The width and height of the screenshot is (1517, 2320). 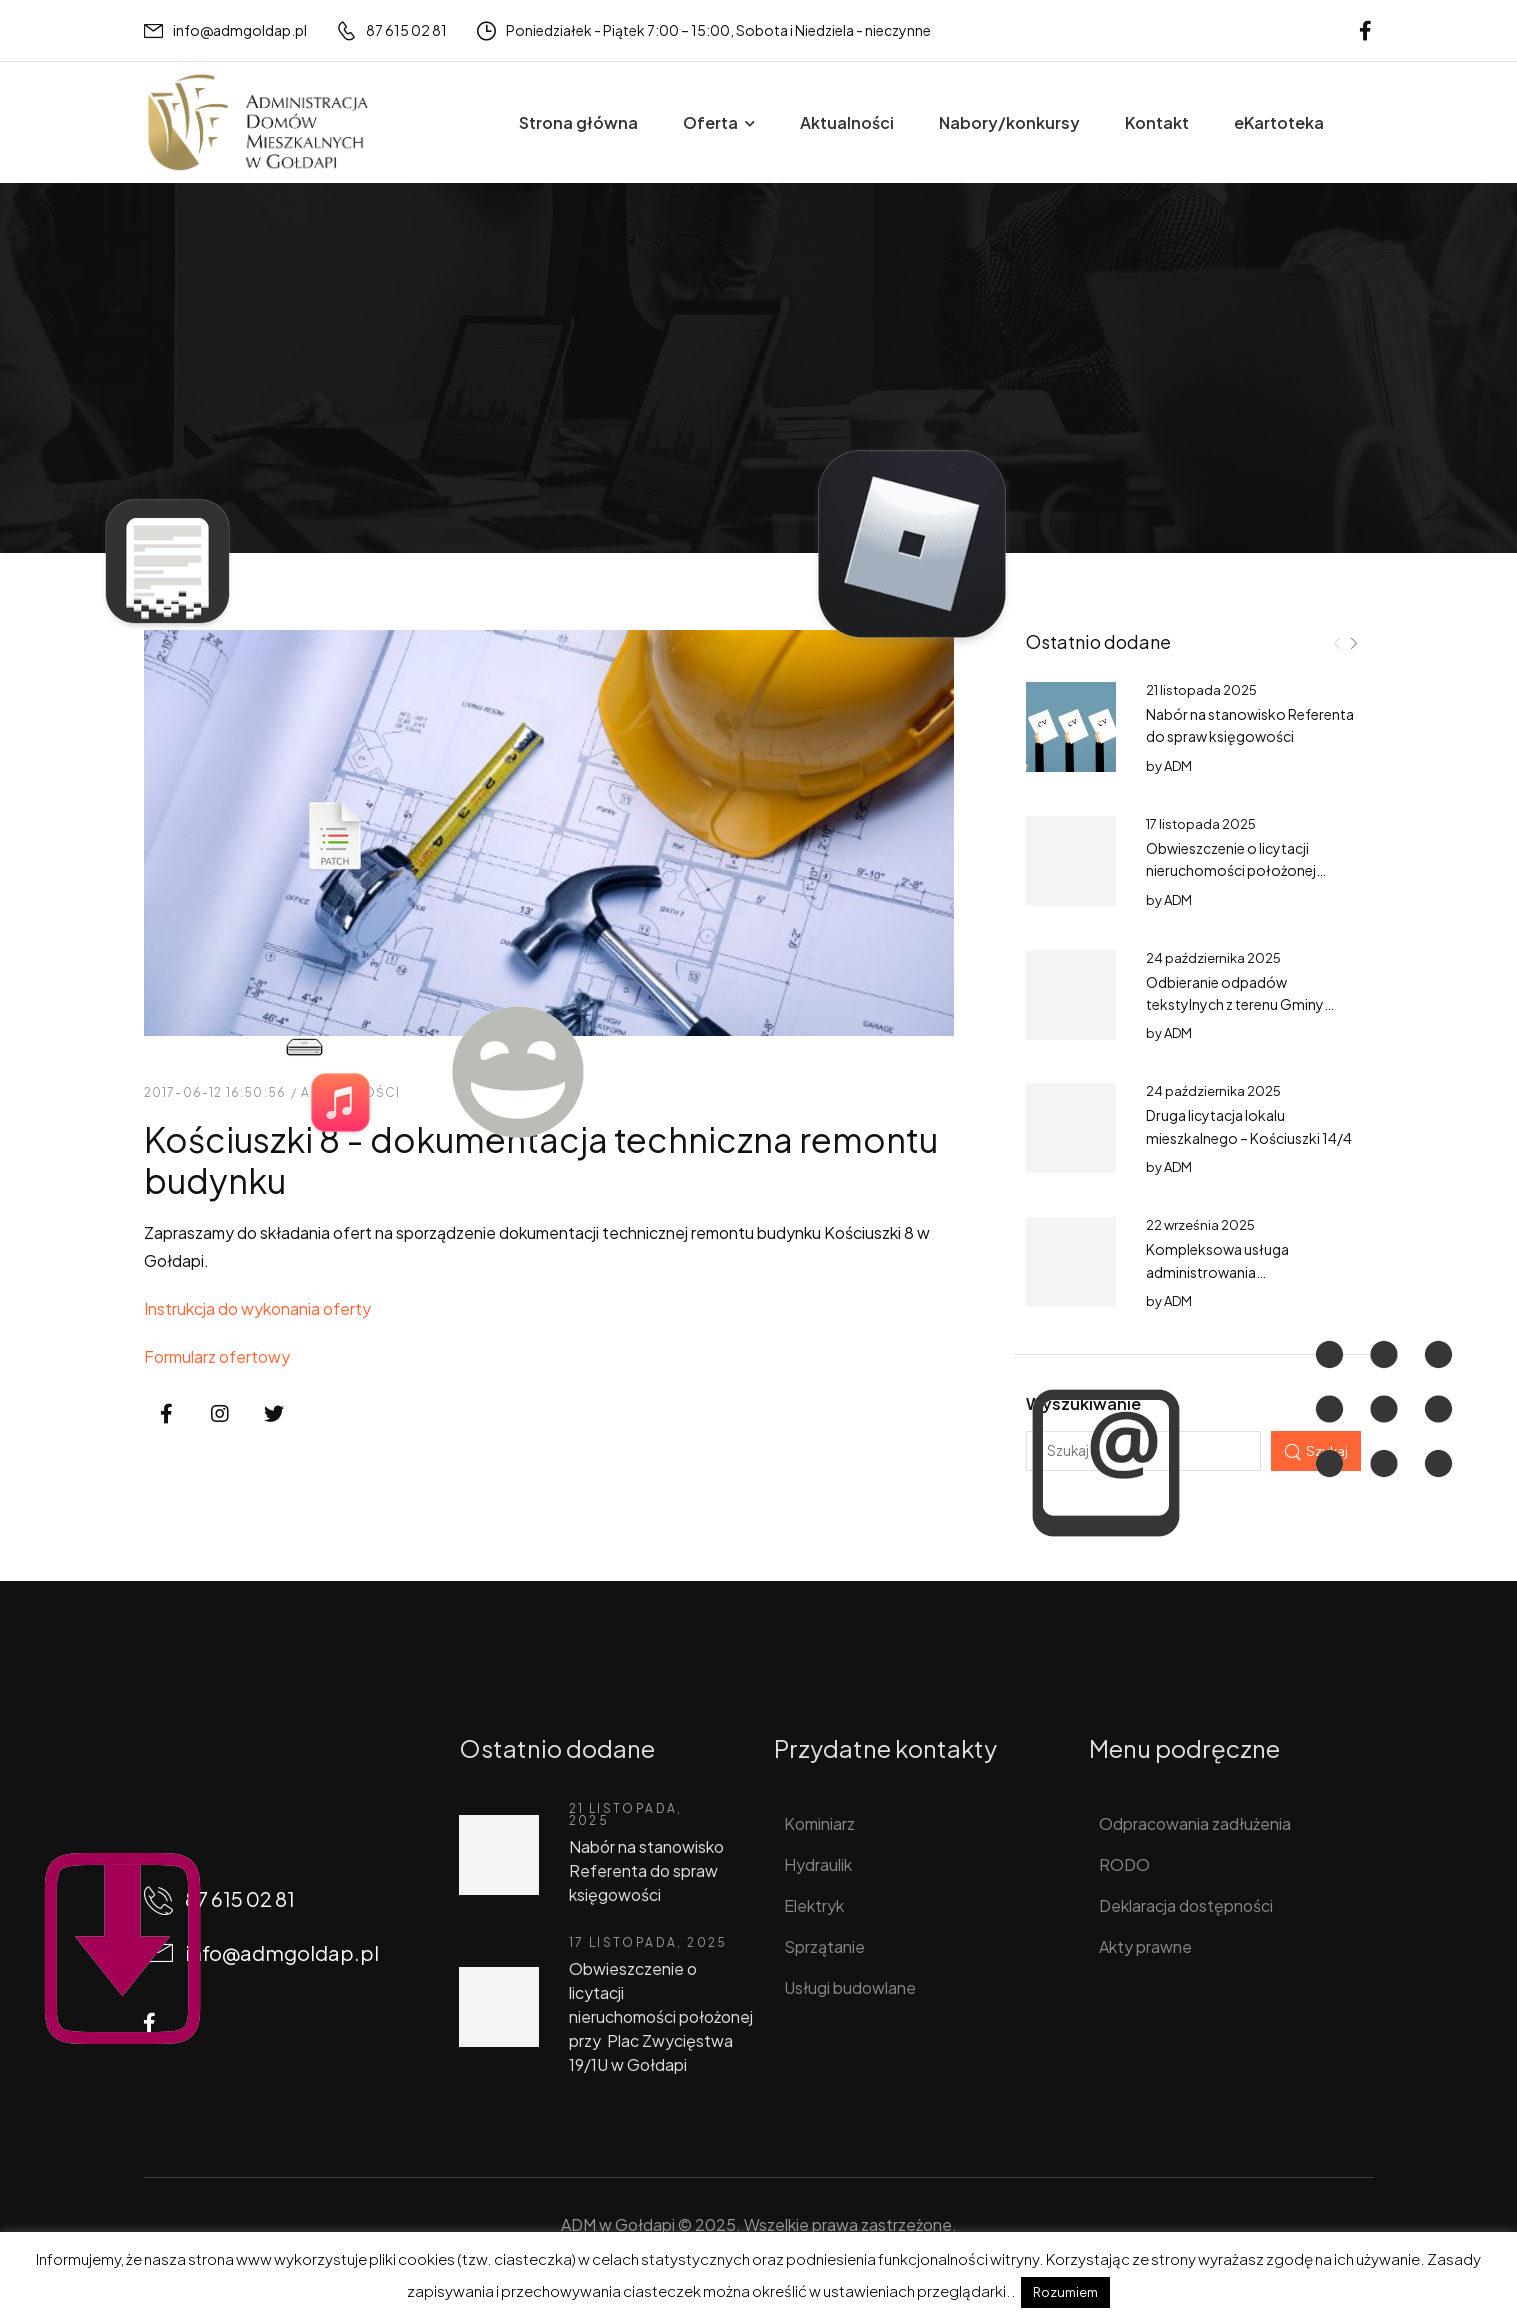 I want to click on access keyboard and input settings, so click(x=1106, y=1463).